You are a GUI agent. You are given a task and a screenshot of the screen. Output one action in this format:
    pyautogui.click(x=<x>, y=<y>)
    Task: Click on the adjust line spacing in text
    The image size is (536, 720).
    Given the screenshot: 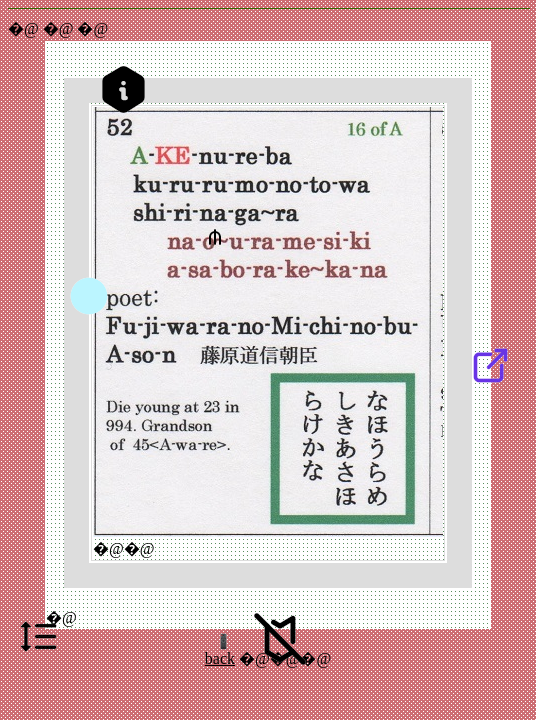 What is the action you would take?
    pyautogui.click(x=38, y=636)
    